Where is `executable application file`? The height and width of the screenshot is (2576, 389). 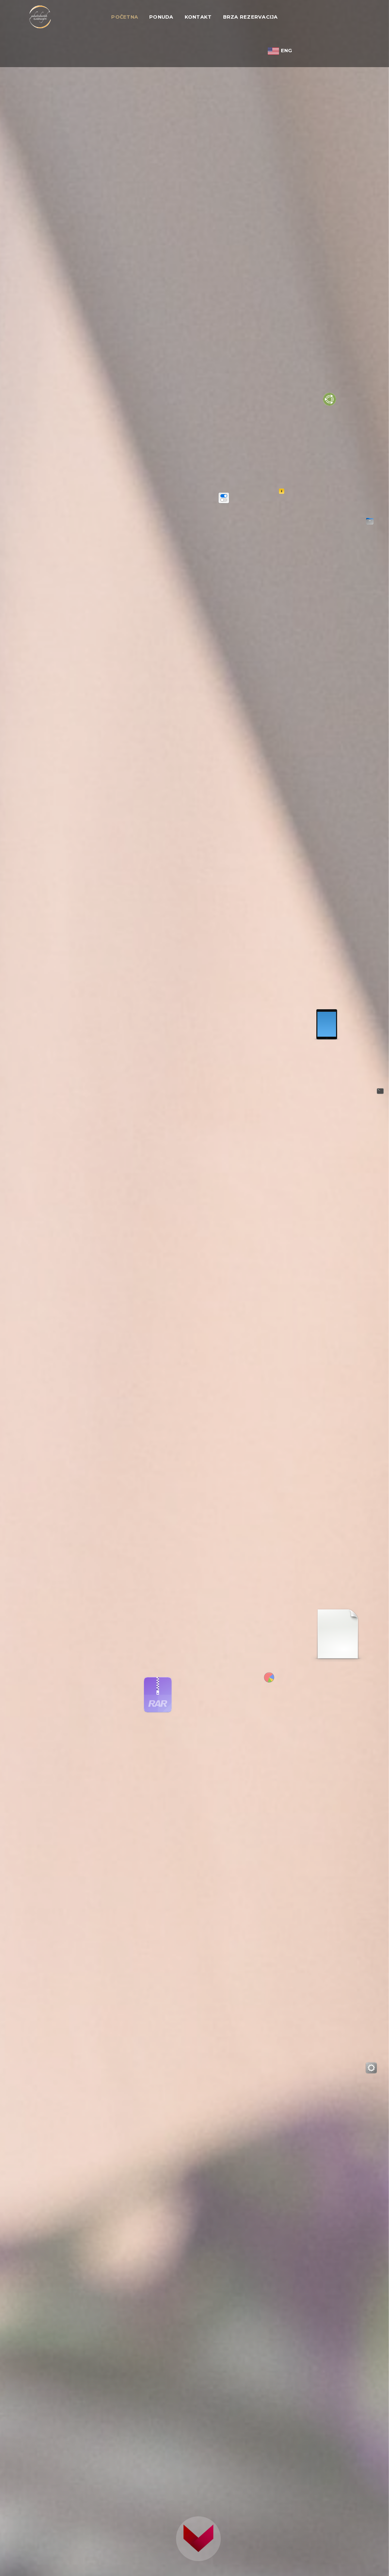
executable application file is located at coordinates (371, 2068).